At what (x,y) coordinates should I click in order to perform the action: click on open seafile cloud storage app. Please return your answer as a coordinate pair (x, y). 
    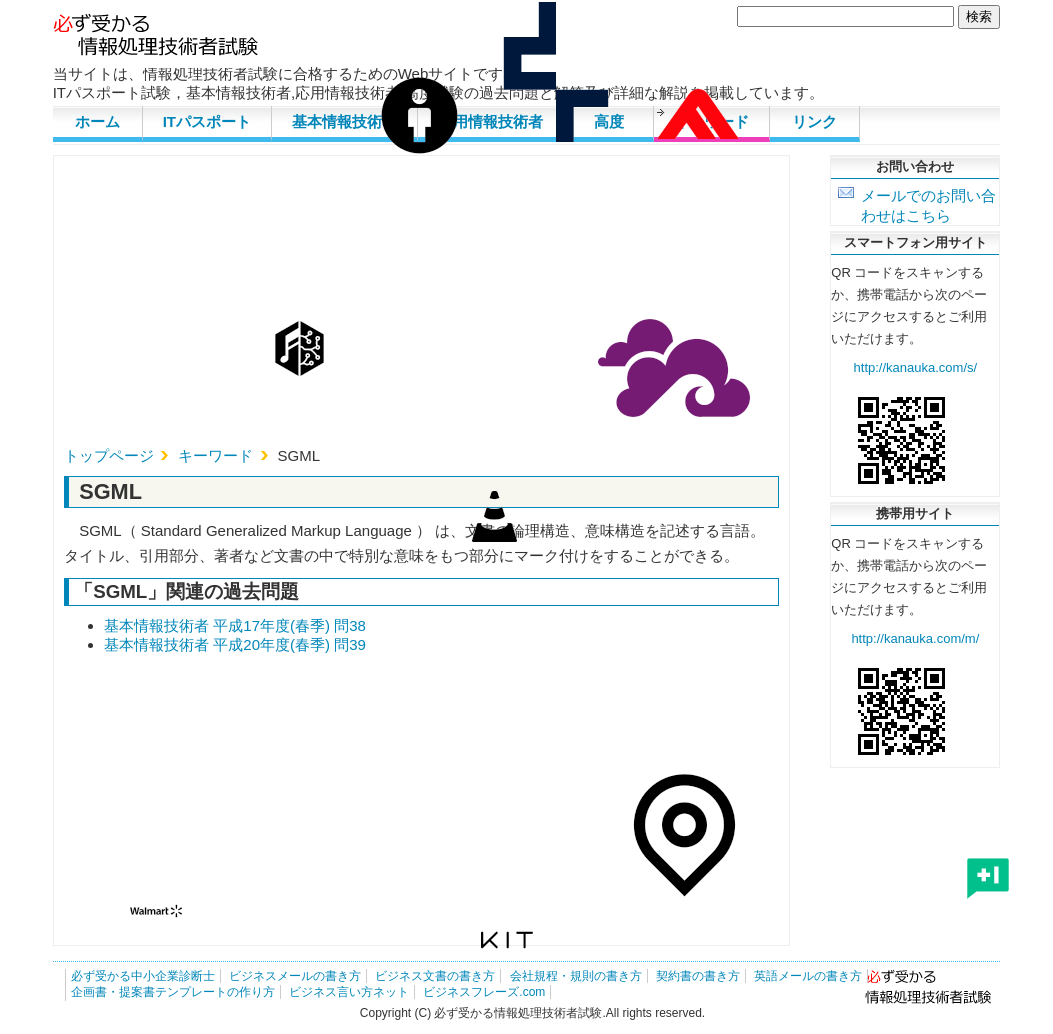
    Looking at the image, I should click on (674, 368).